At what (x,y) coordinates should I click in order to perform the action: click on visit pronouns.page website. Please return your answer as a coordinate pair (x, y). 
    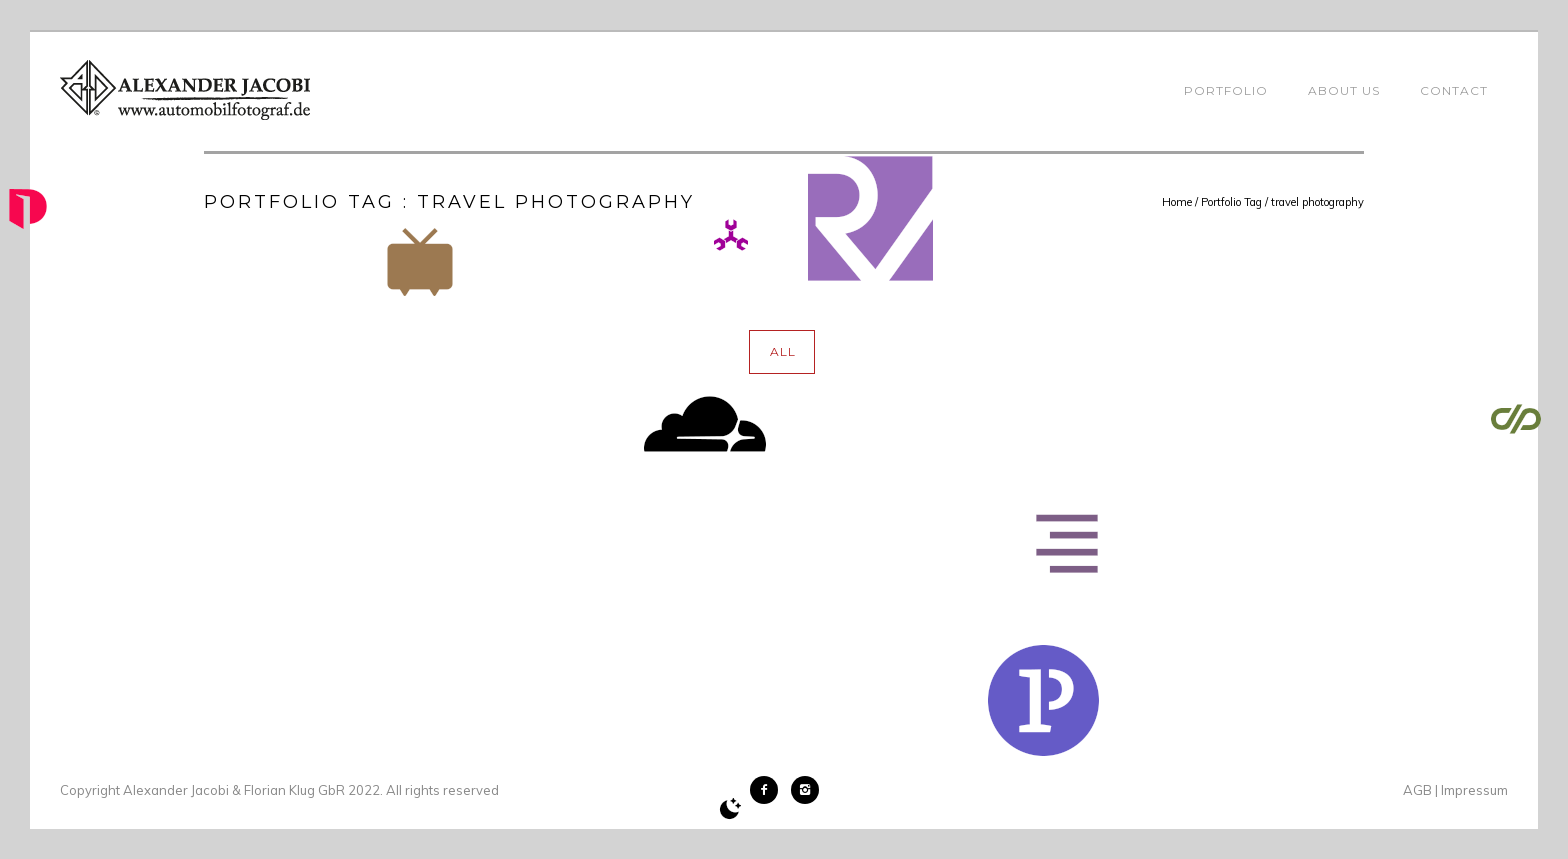
    Looking at the image, I should click on (1516, 419).